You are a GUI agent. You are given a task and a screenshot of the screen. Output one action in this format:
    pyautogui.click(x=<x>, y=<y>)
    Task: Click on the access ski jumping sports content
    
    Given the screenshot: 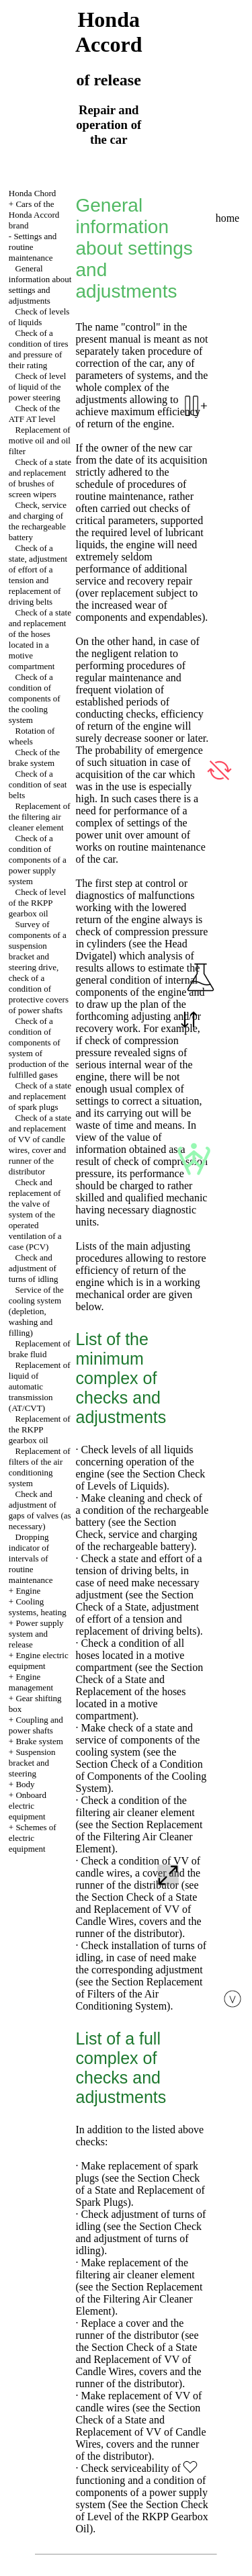 What is the action you would take?
    pyautogui.click(x=194, y=1159)
    